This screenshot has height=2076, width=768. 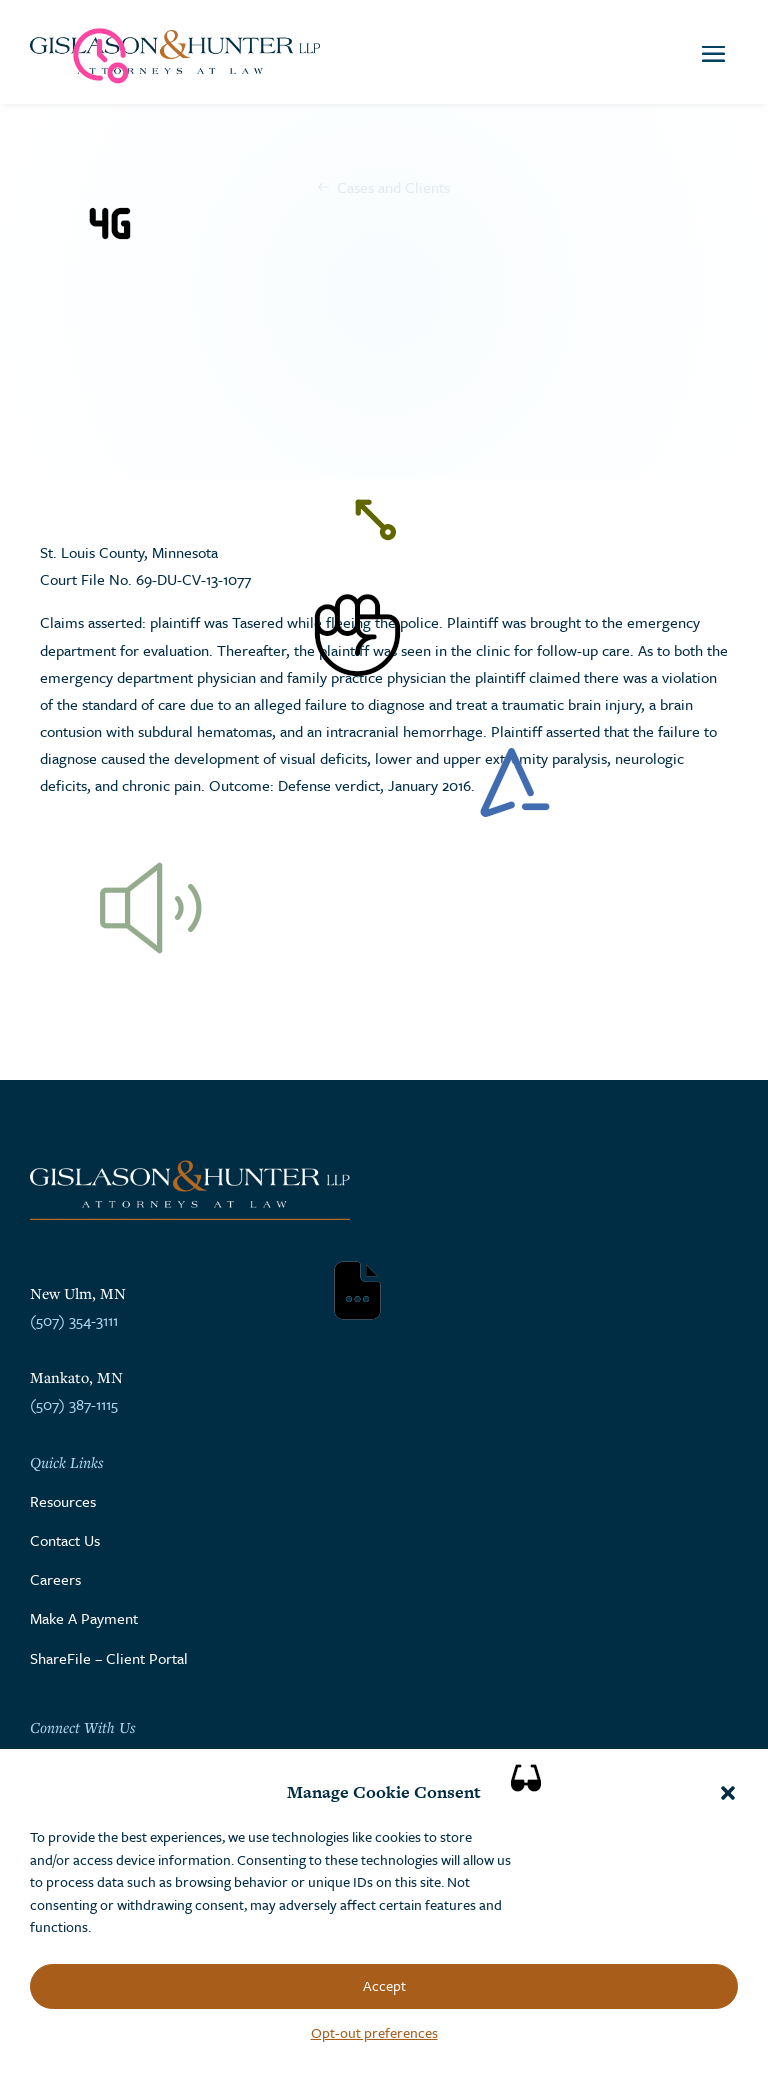 What do you see at coordinates (511, 782) in the screenshot?
I see `remove a navigation waypoint` at bounding box center [511, 782].